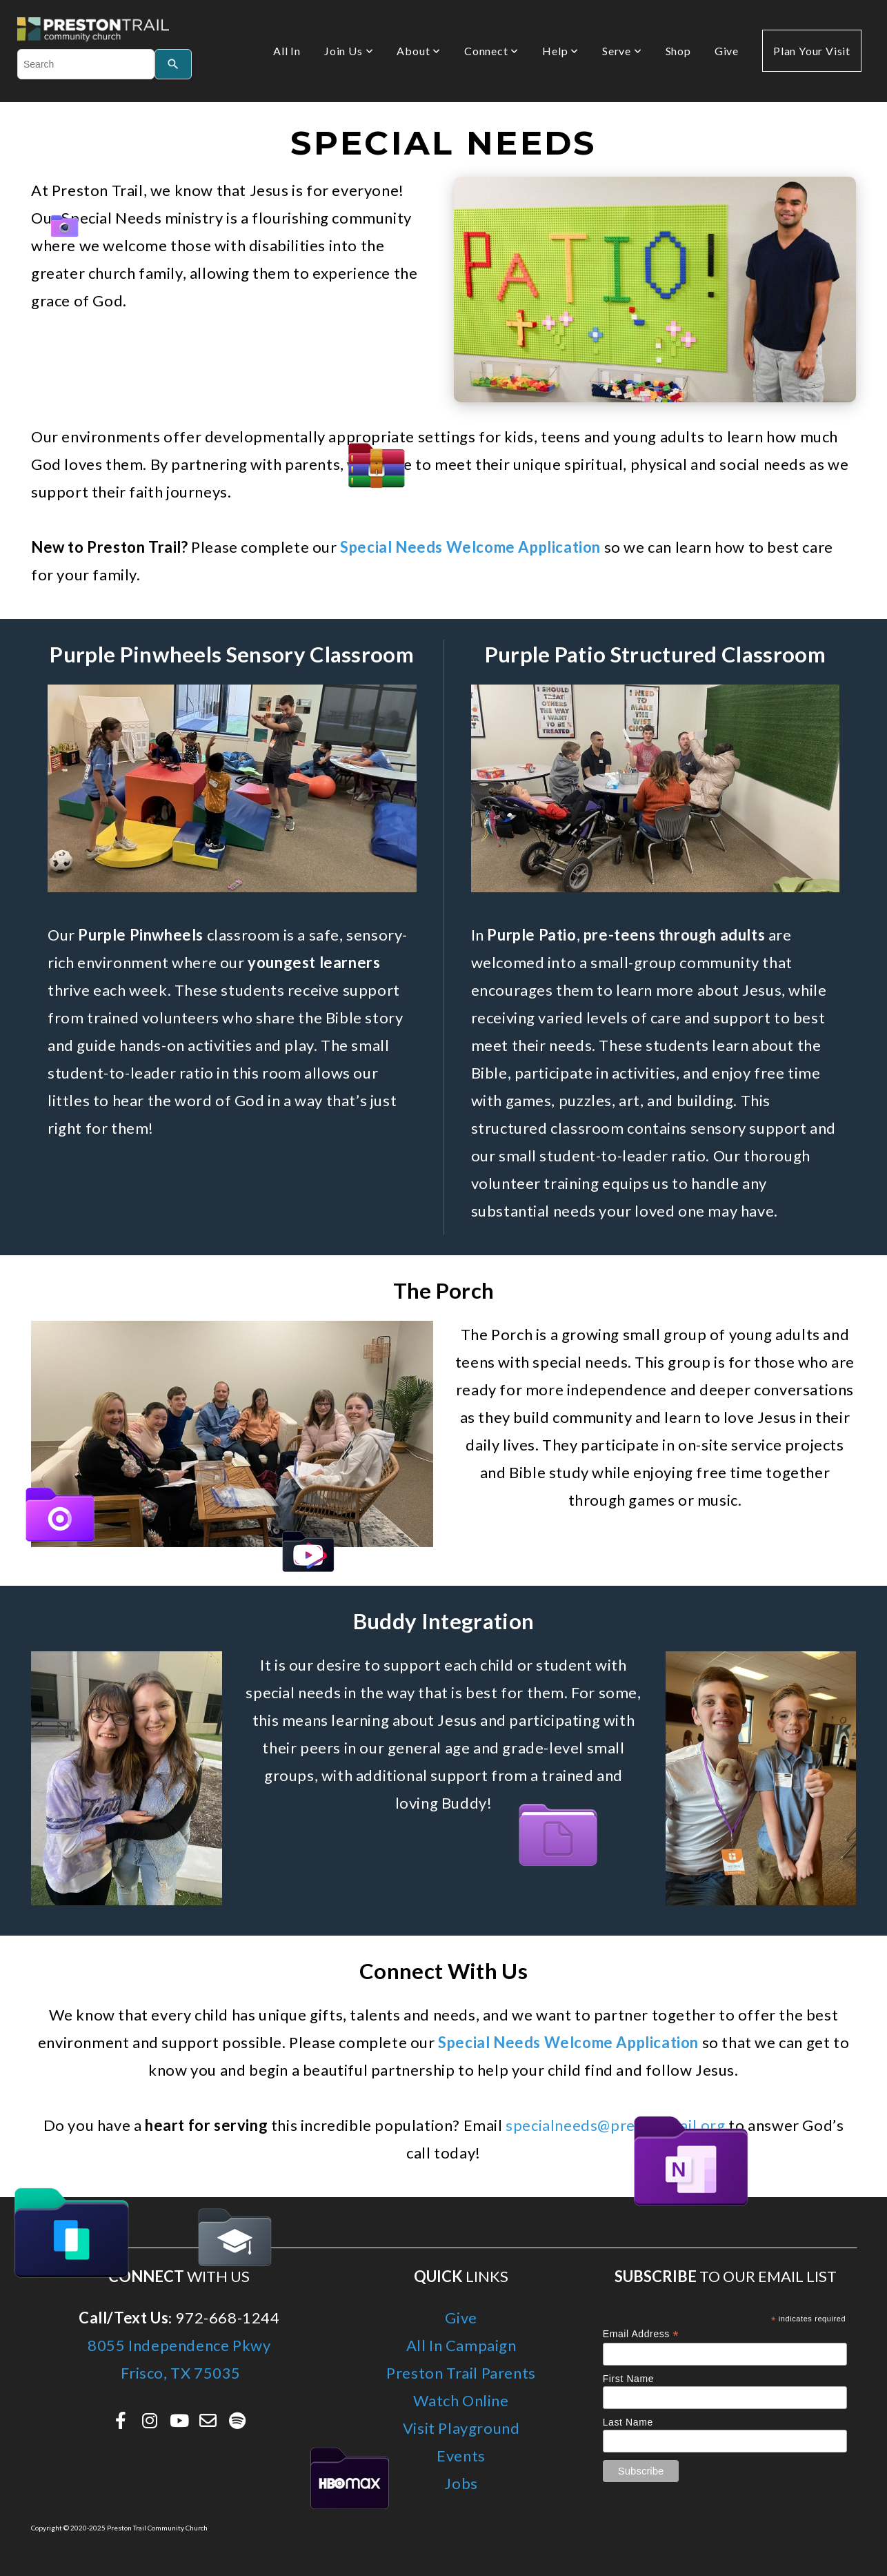 The height and width of the screenshot is (2576, 887). Describe the element at coordinates (59, 1516) in the screenshot. I see `open wondershare orgcharting project folder` at that location.